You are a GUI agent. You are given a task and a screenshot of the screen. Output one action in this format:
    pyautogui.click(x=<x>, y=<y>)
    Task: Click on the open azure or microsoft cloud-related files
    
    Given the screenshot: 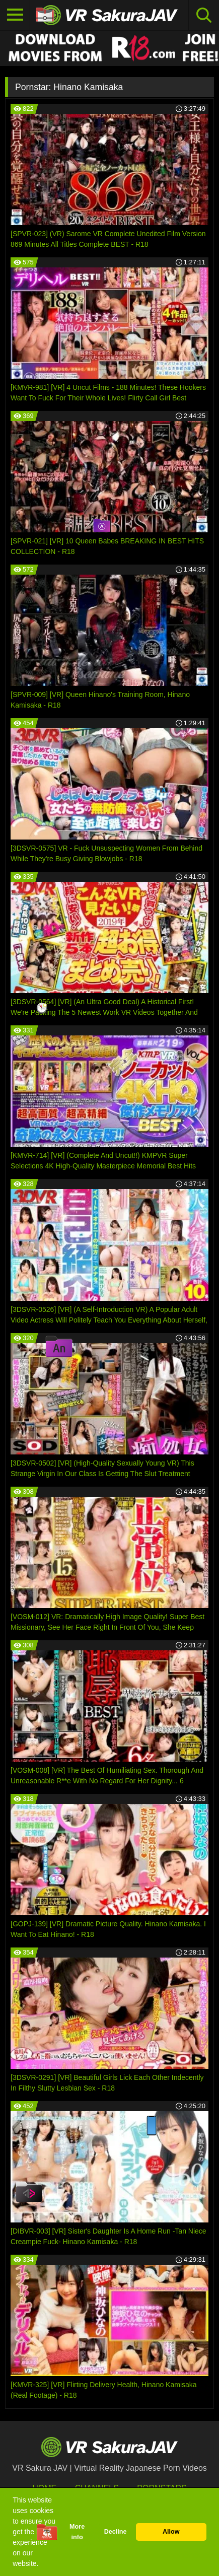 What is the action you would take?
    pyautogui.click(x=164, y=790)
    